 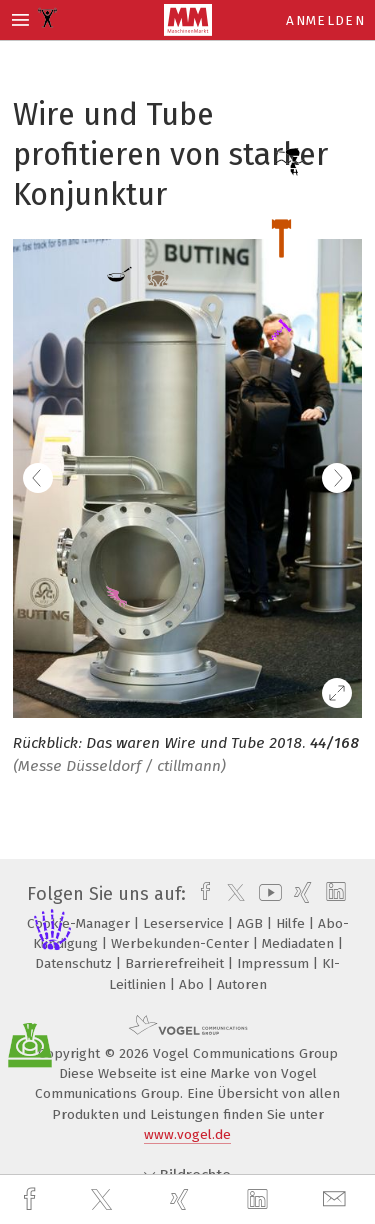 I want to click on speed boost or agility power-up, so click(x=116, y=596).